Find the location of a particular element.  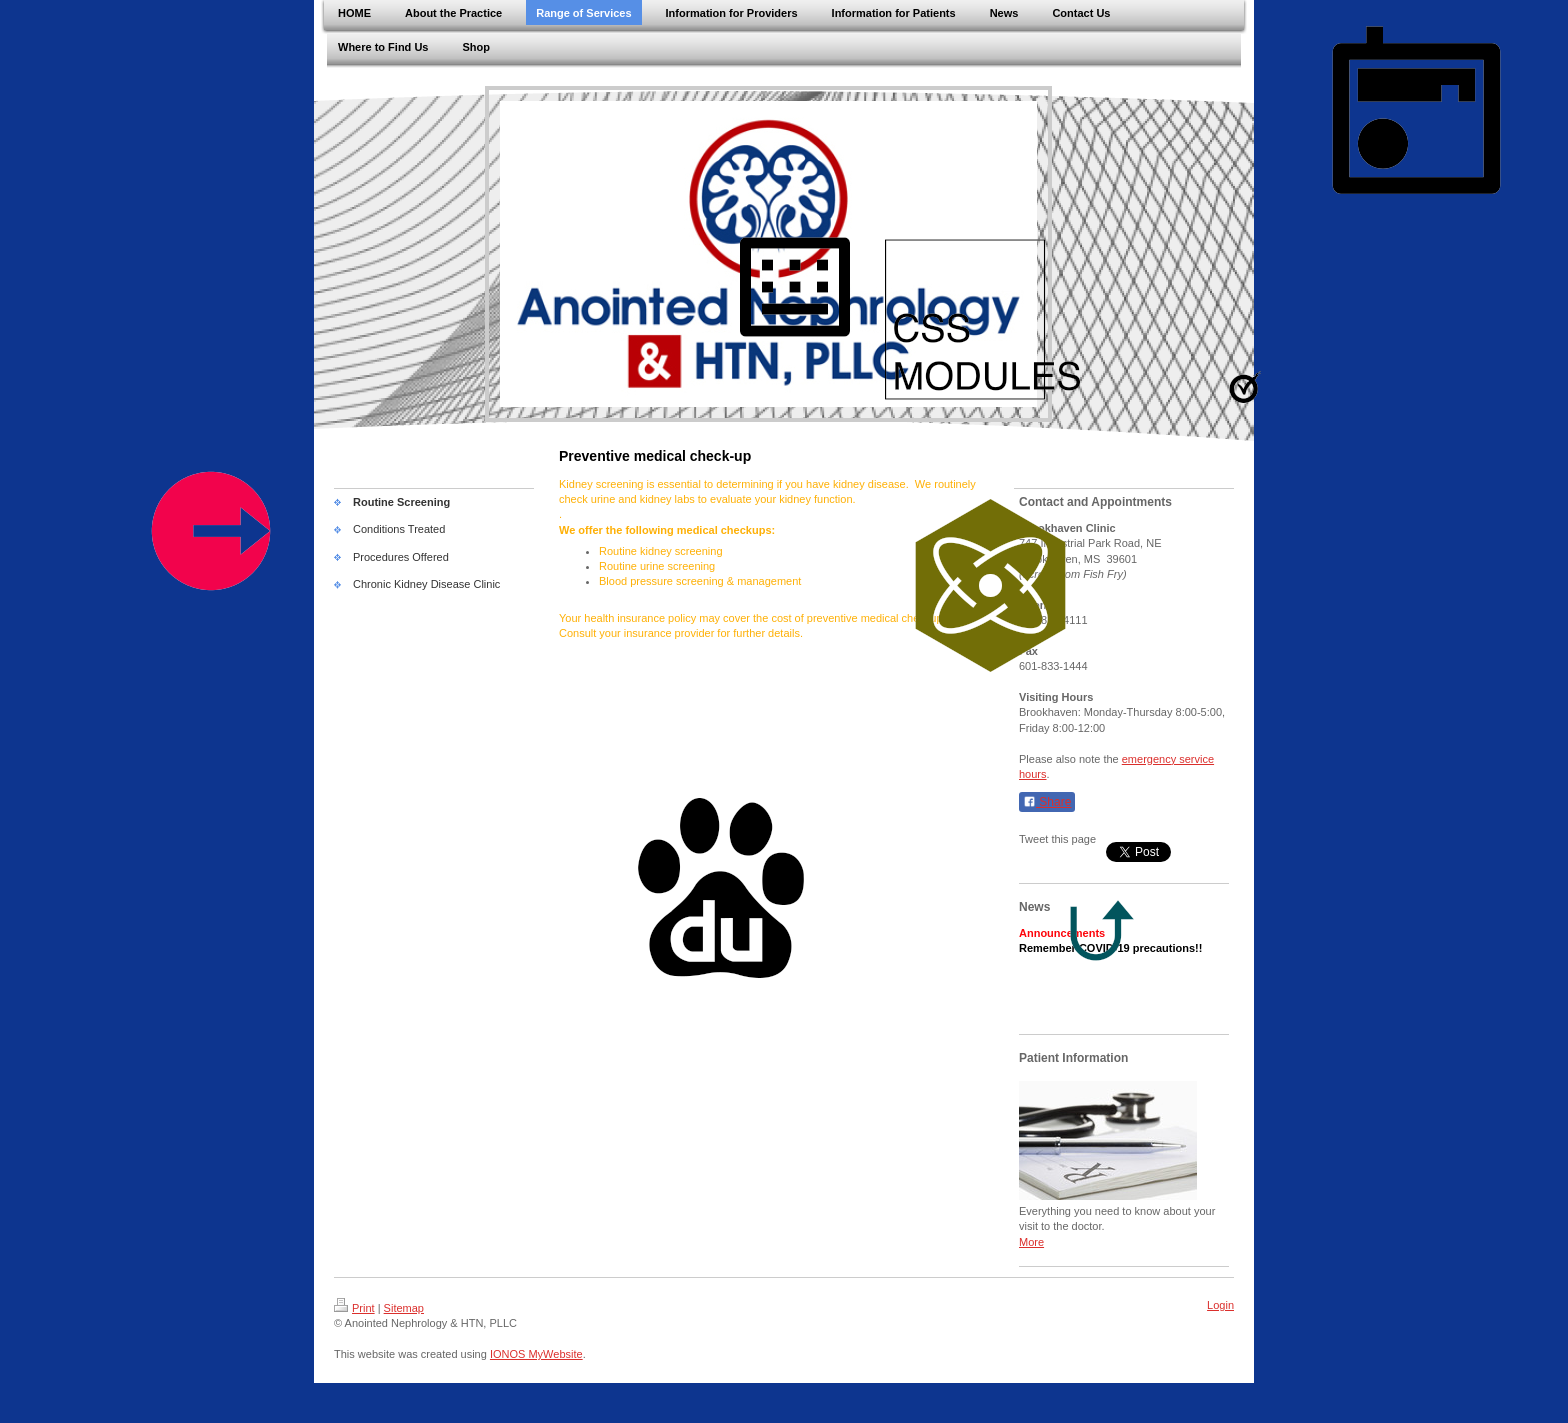

open Baidu search engine is located at coordinates (721, 888).